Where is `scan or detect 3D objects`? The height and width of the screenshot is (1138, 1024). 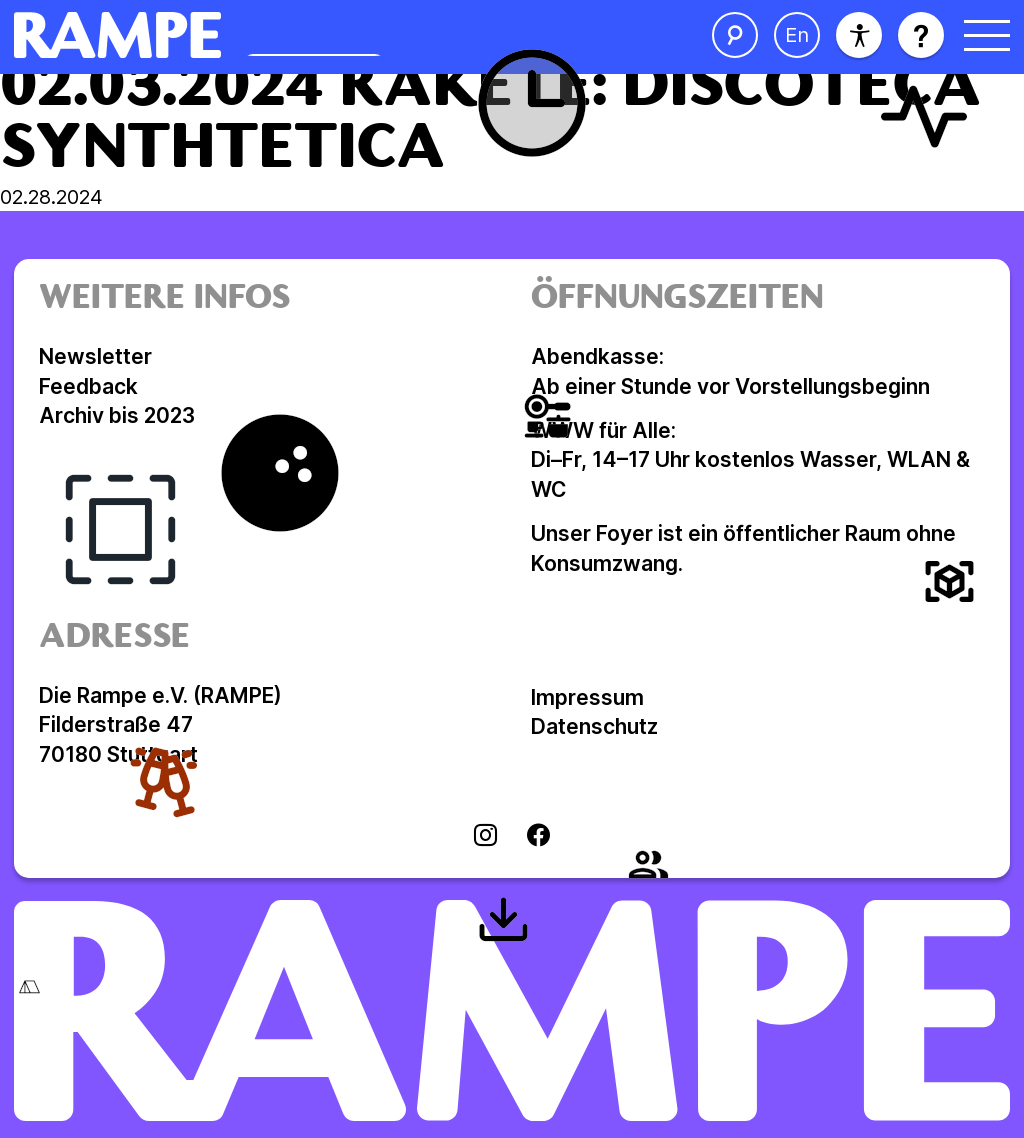
scan or detect 3D objects is located at coordinates (949, 581).